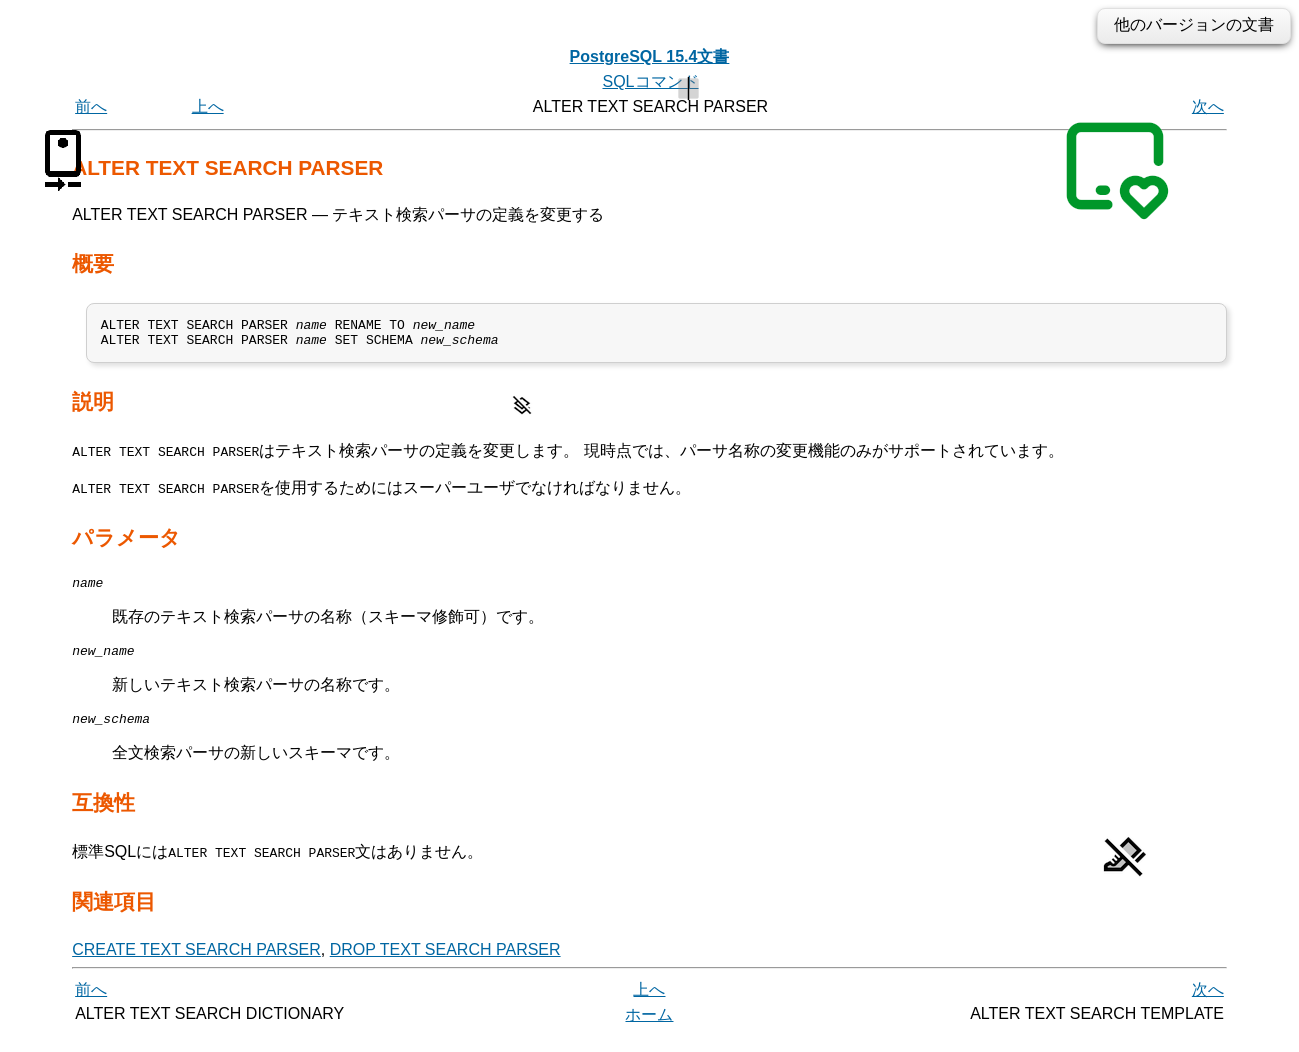 Image resolution: width=1299 pixels, height=1052 pixels. I want to click on indicates a restricted area where stepping is prohibited, so click(1125, 856).